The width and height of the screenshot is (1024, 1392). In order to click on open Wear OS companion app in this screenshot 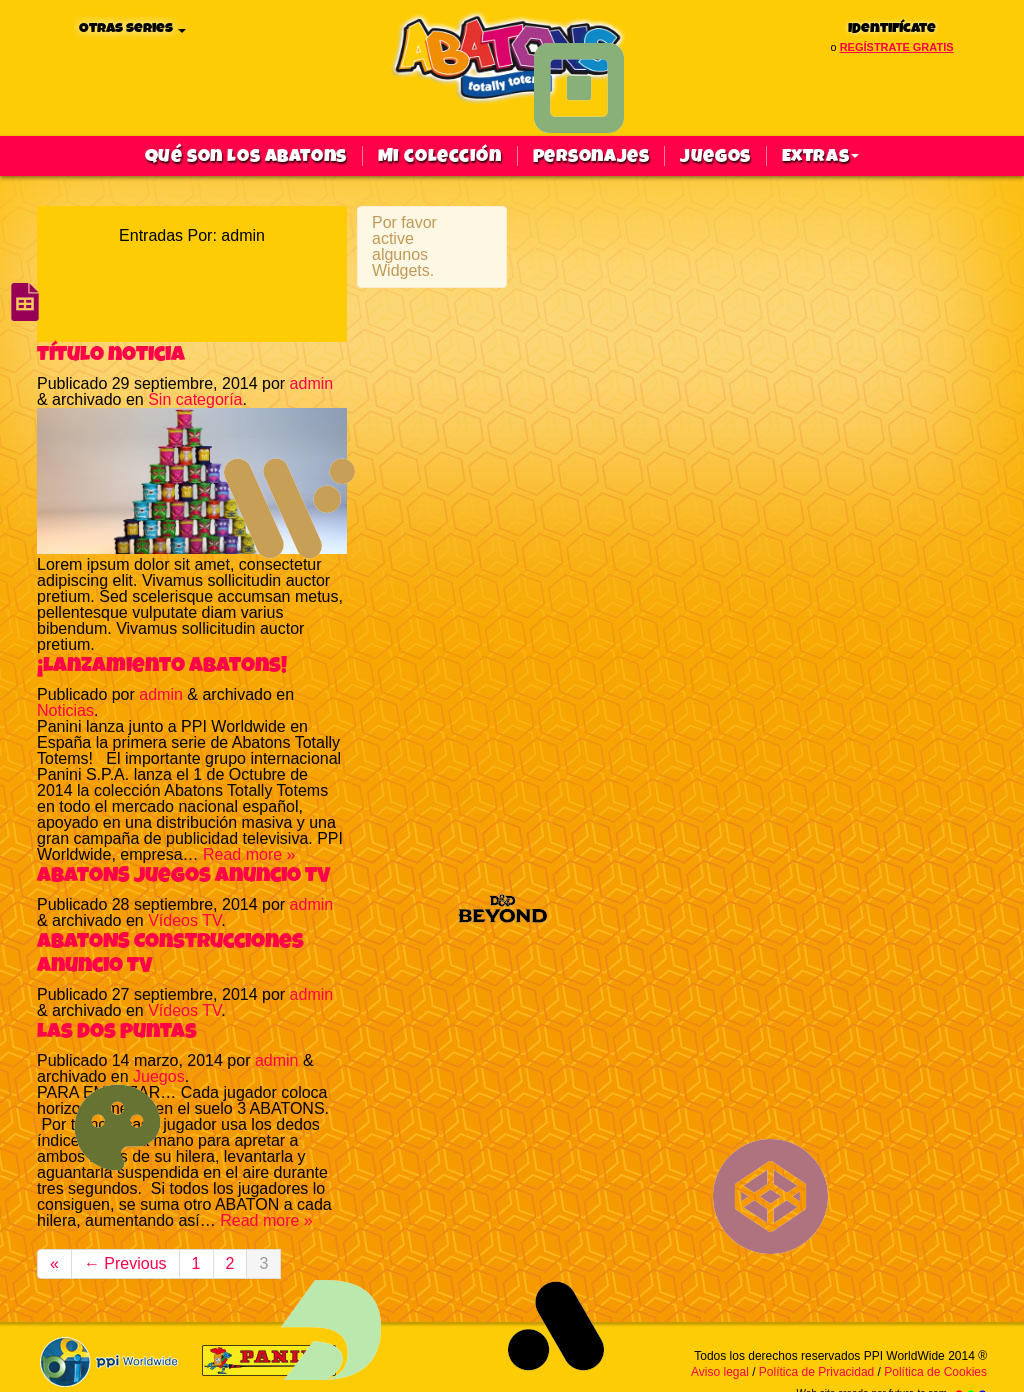, I will do `click(289, 508)`.